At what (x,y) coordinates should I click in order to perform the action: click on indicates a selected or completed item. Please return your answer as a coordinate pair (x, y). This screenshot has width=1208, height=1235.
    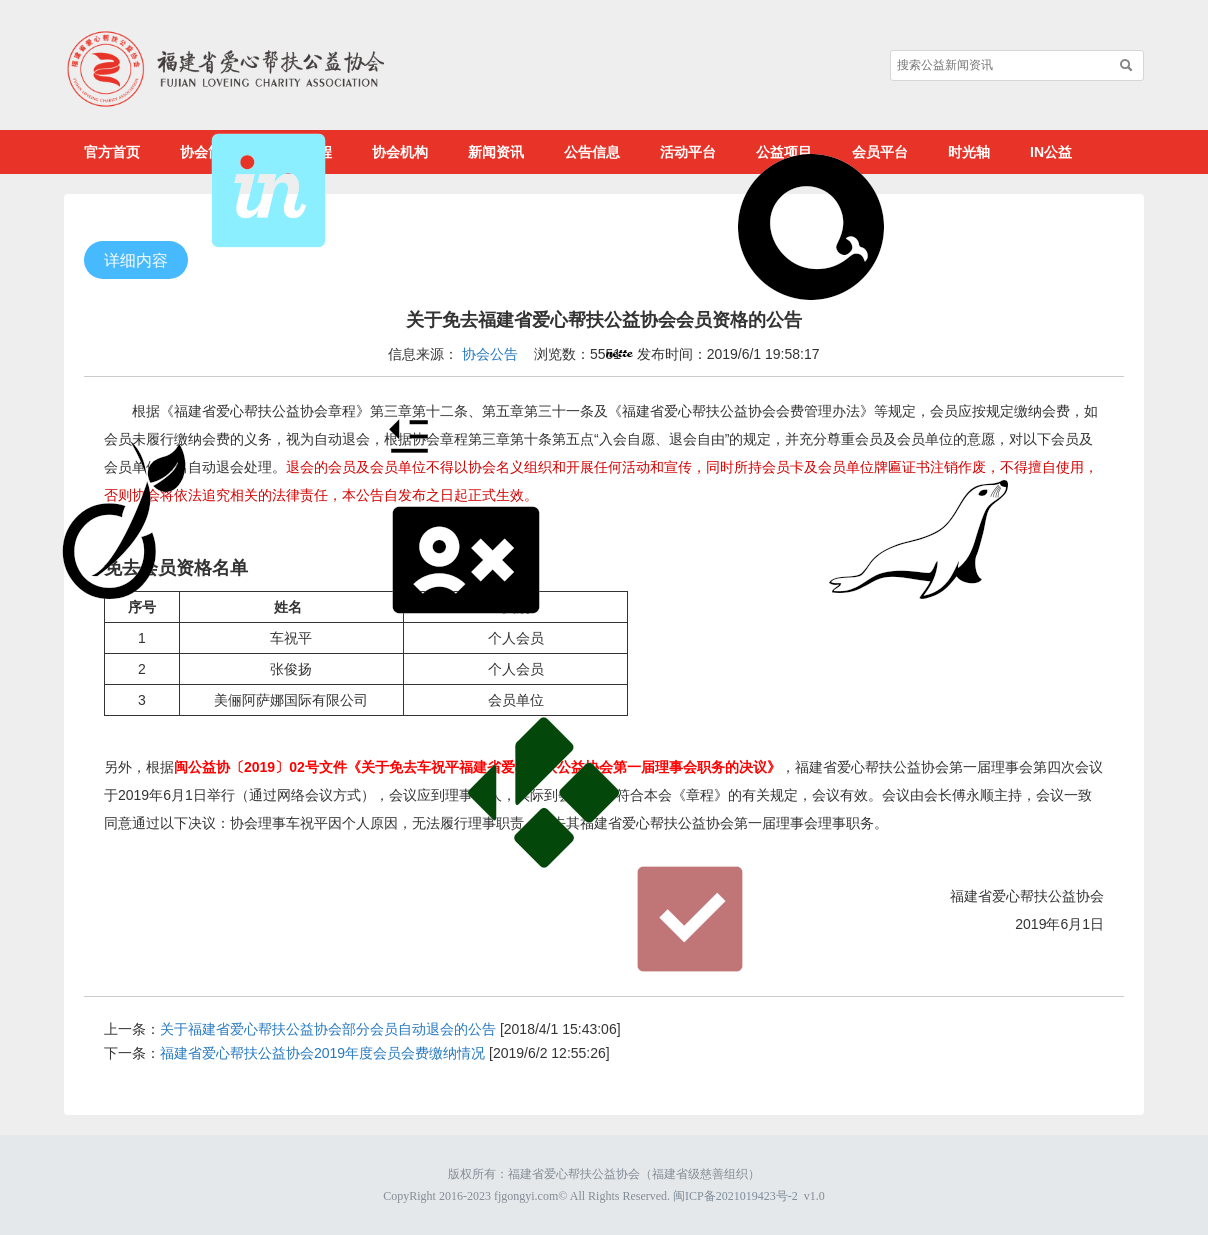
    Looking at the image, I should click on (690, 919).